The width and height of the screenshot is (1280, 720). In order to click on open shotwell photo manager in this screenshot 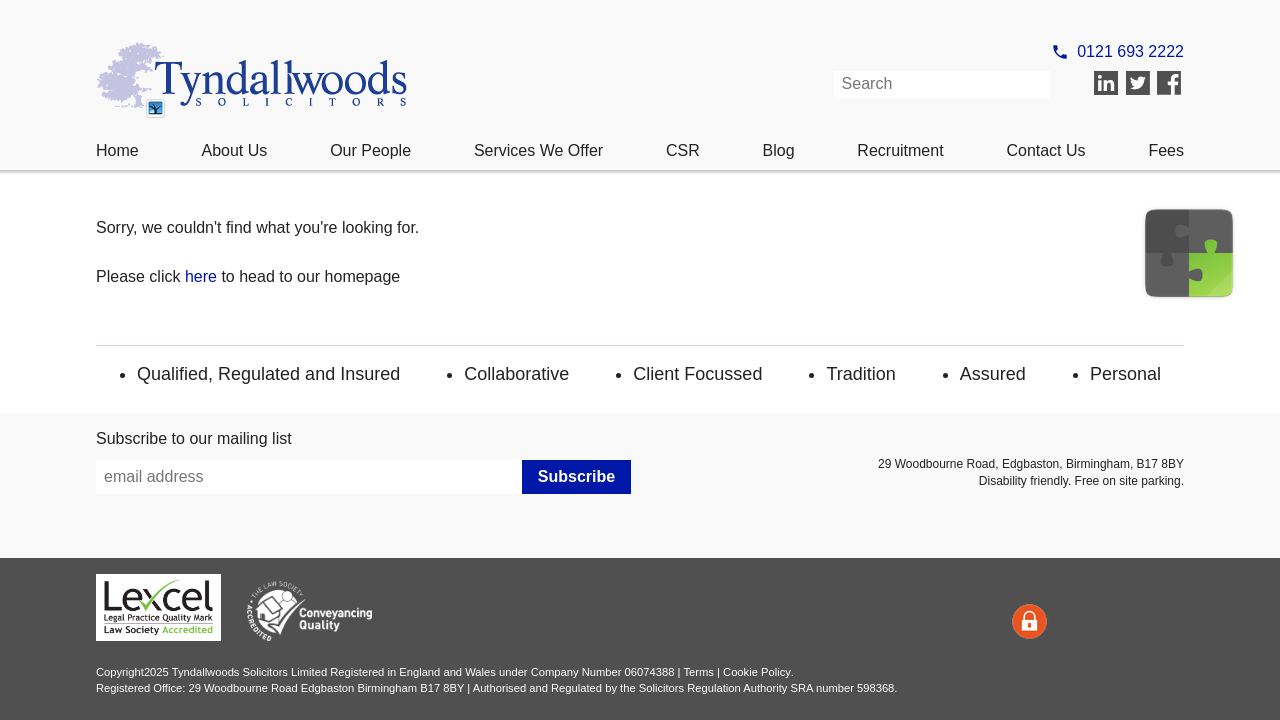, I will do `click(155, 108)`.